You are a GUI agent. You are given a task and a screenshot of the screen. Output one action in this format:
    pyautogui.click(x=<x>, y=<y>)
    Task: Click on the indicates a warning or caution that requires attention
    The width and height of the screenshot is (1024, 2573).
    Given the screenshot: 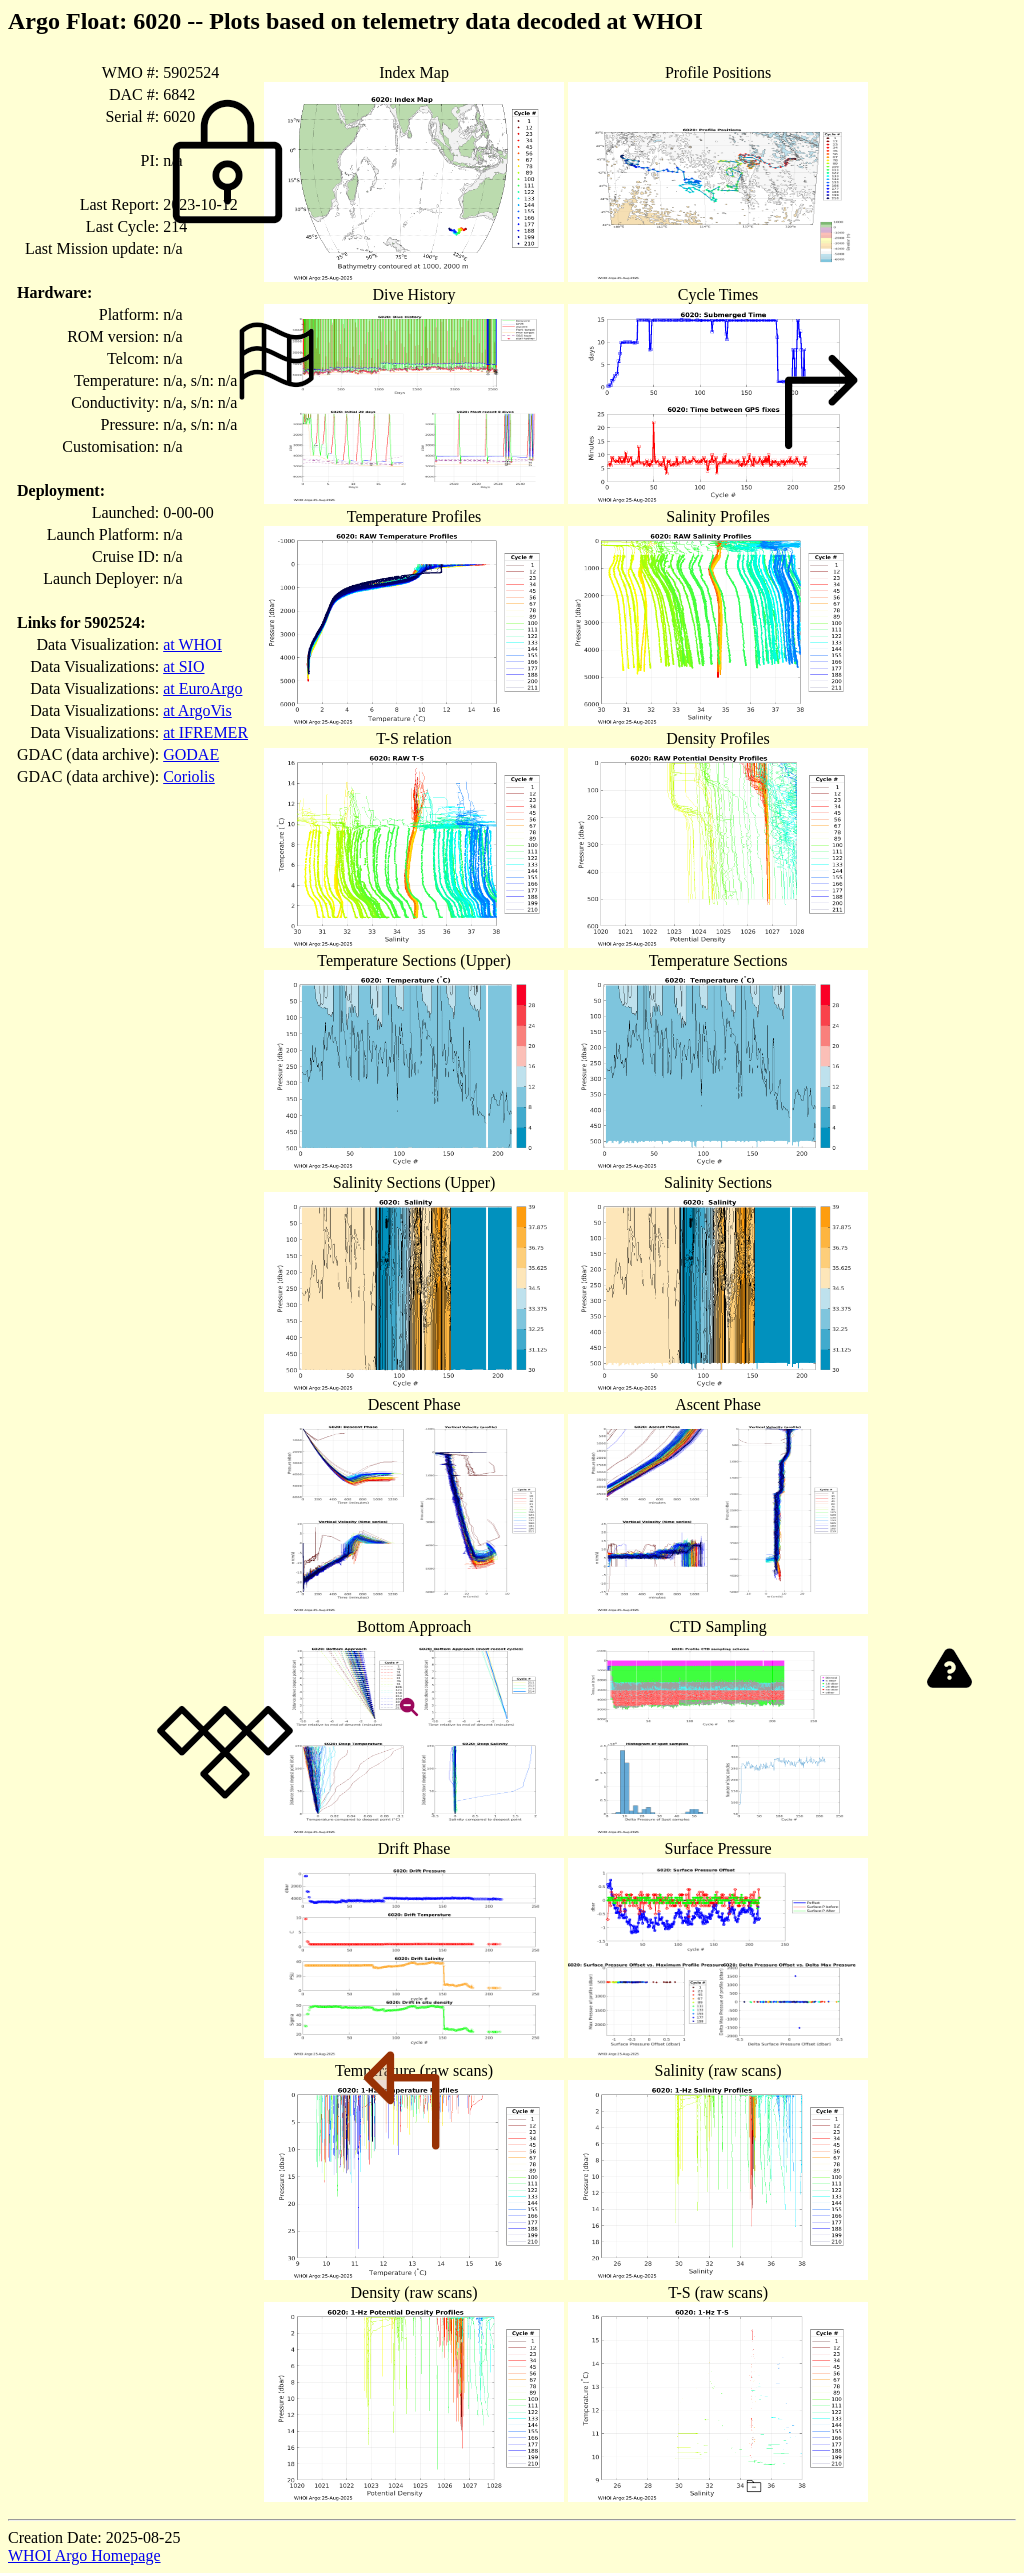 What is the action you would take?
    pyautogui.click(x=949, y=1669)
    